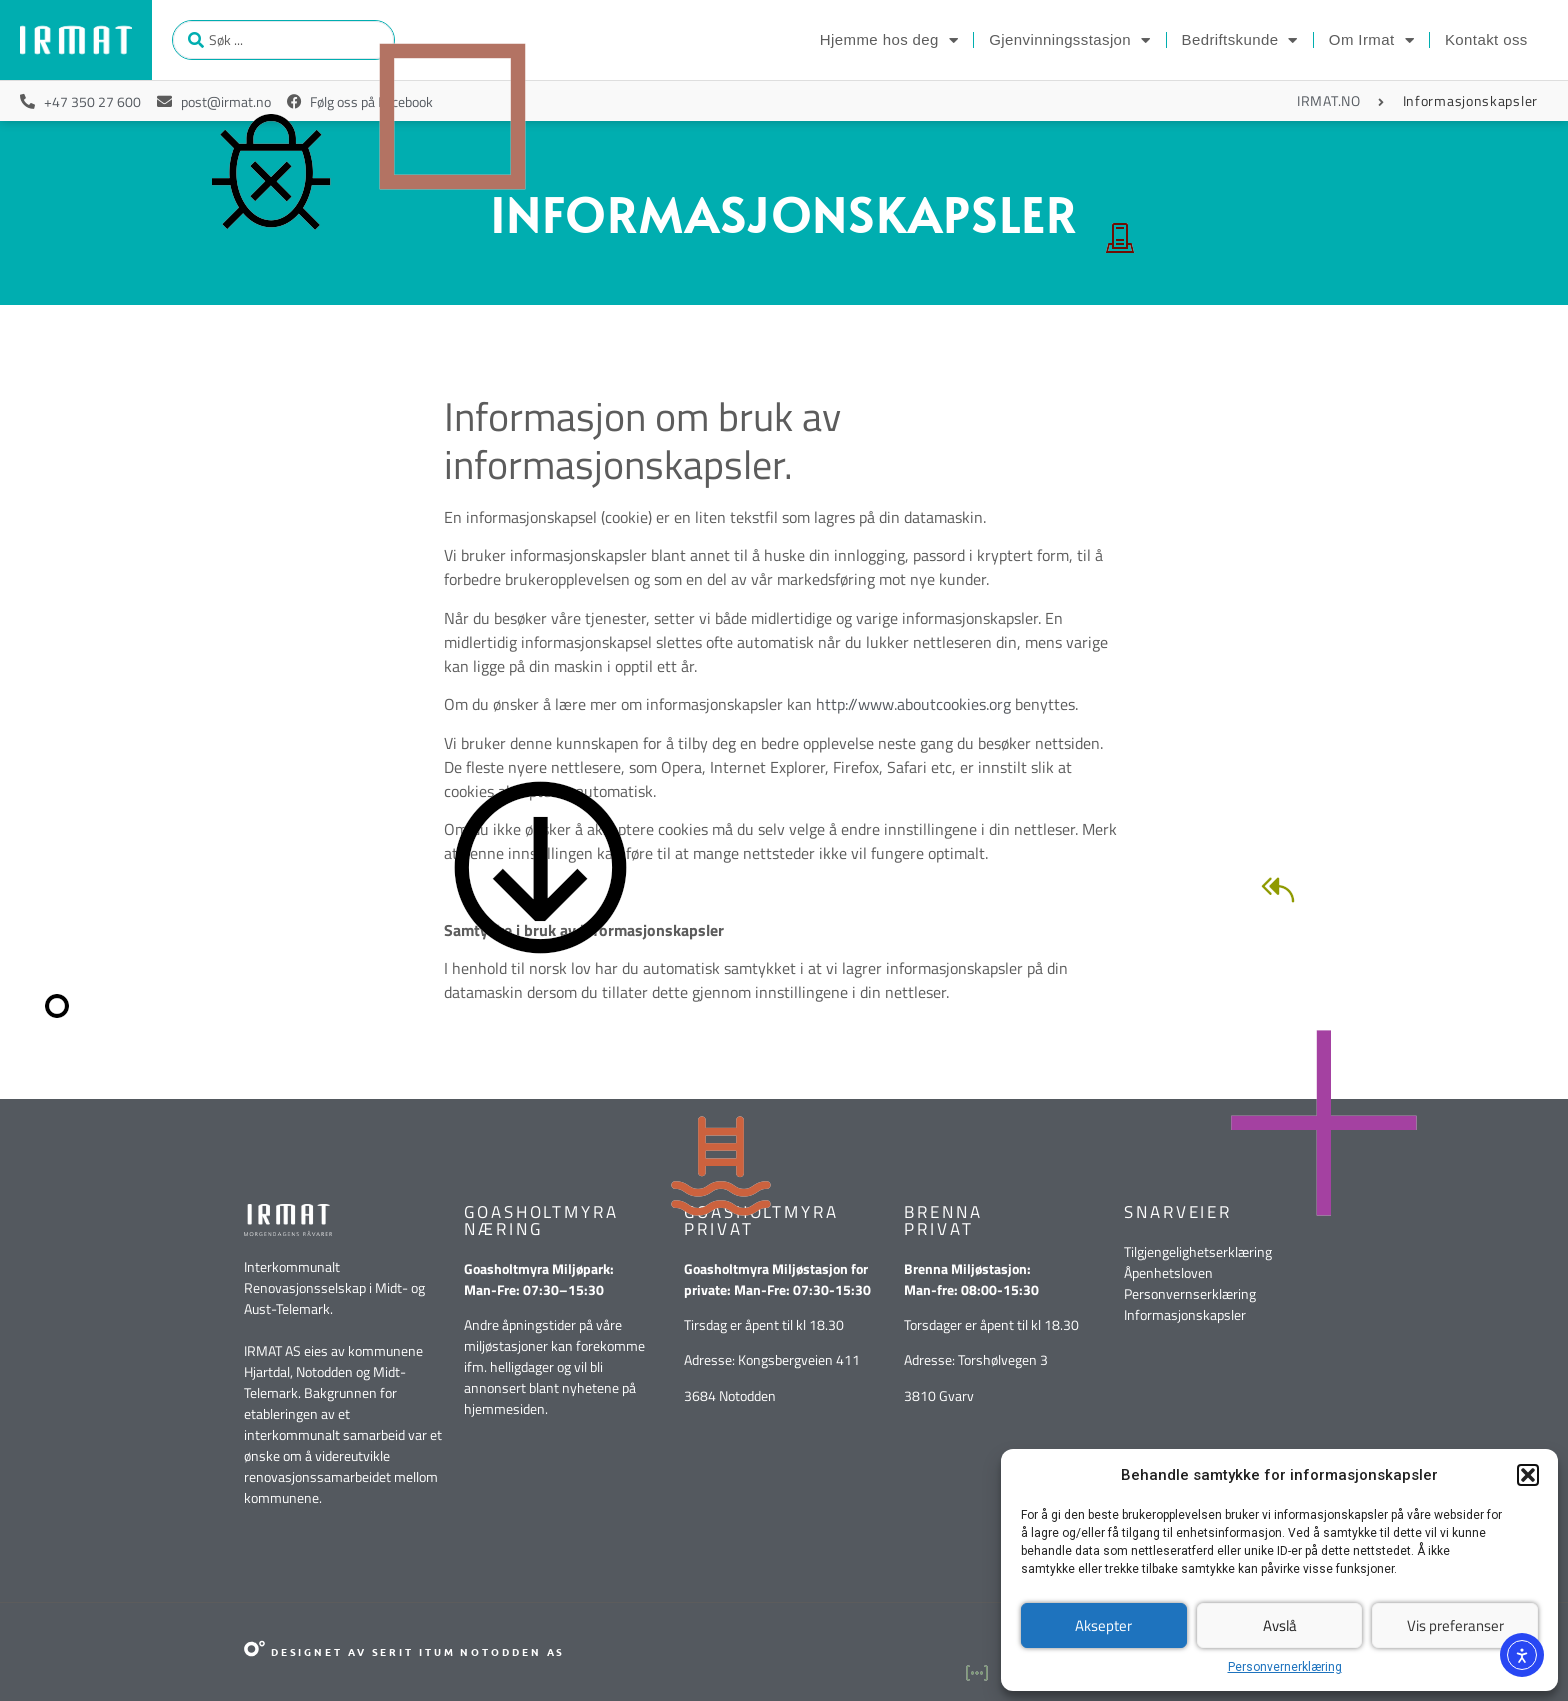 This screenshot has height=1701, width=1568. I want to click on add a new item, so click(1331, 1130).